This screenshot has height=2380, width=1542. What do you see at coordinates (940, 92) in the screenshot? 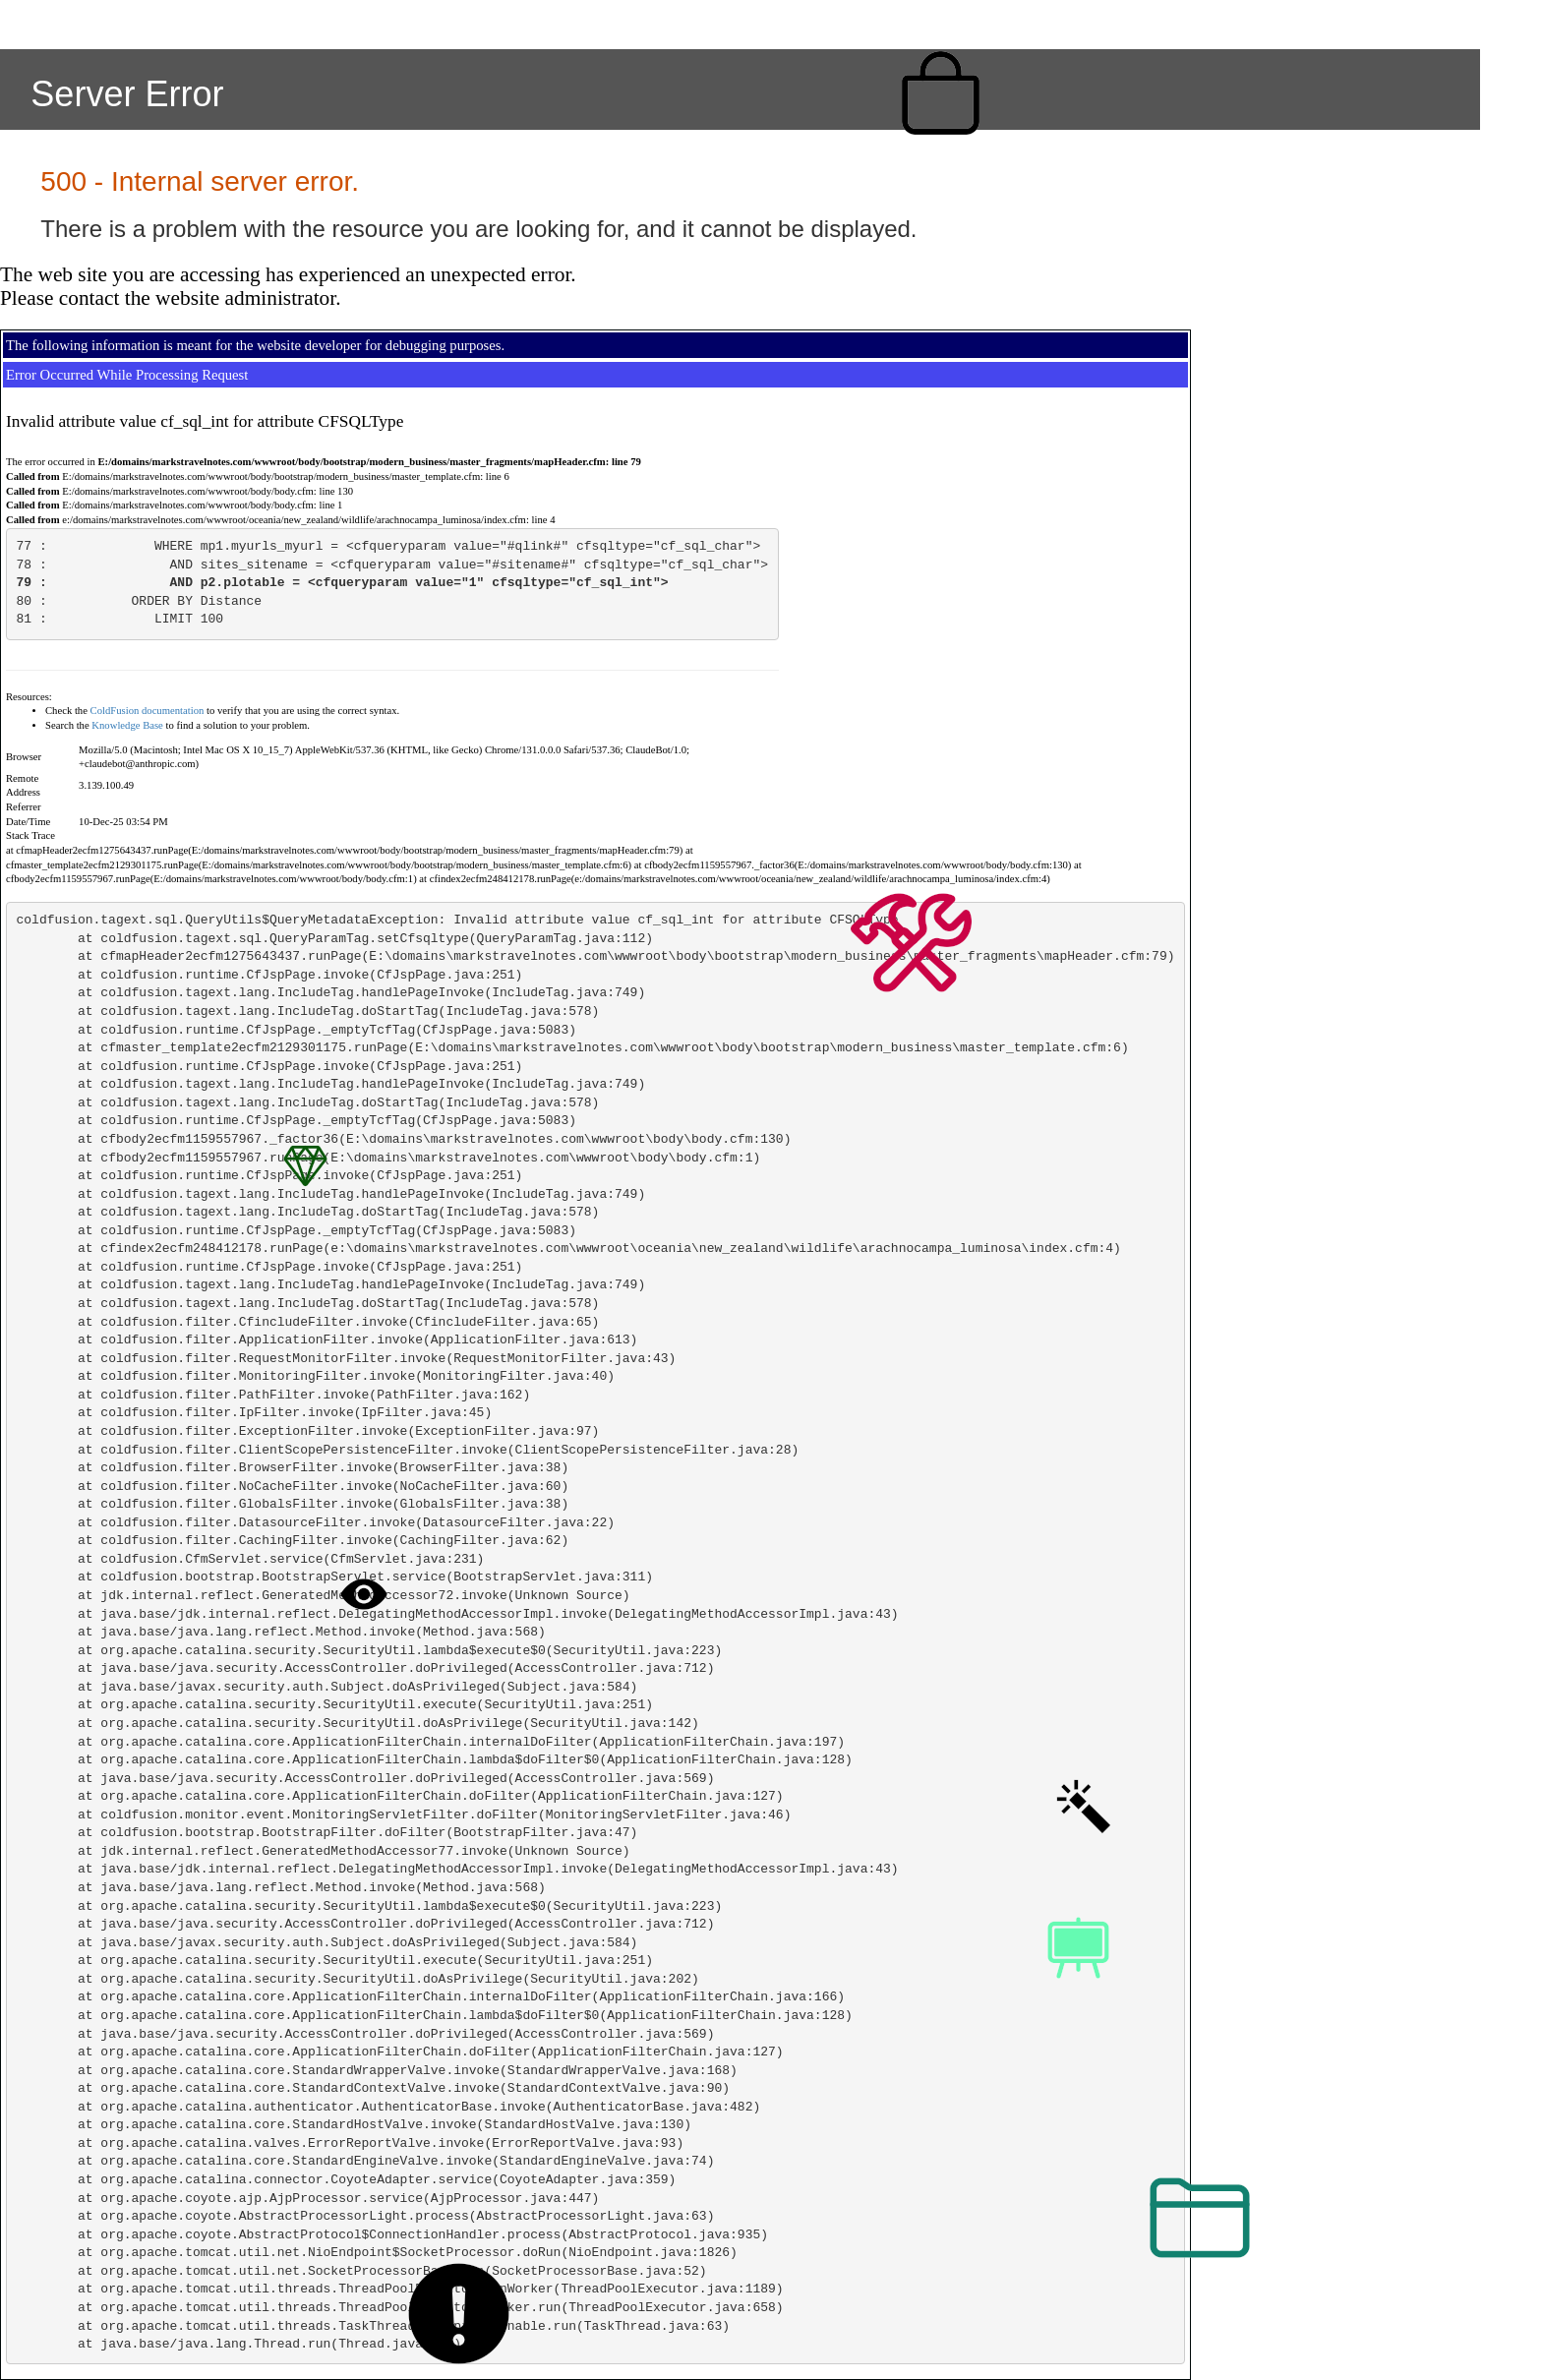
I see `view your shopping bag` at bounding box center [940, 92].